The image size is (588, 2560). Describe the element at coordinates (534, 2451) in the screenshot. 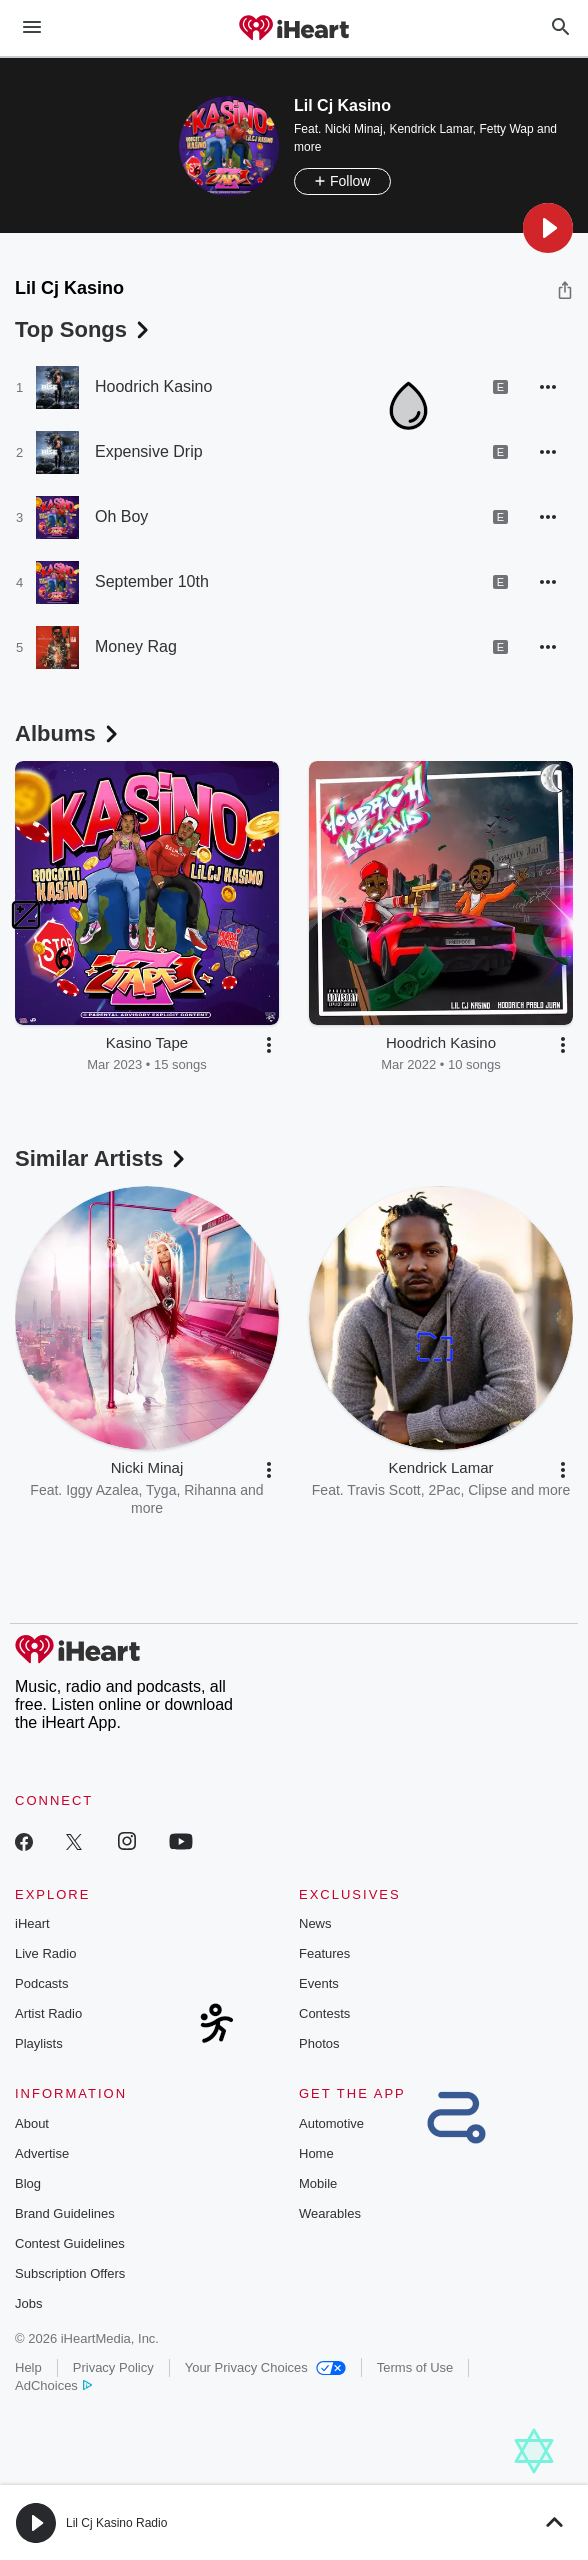

I see `indicates jewish or hebrew-related content` at that location.